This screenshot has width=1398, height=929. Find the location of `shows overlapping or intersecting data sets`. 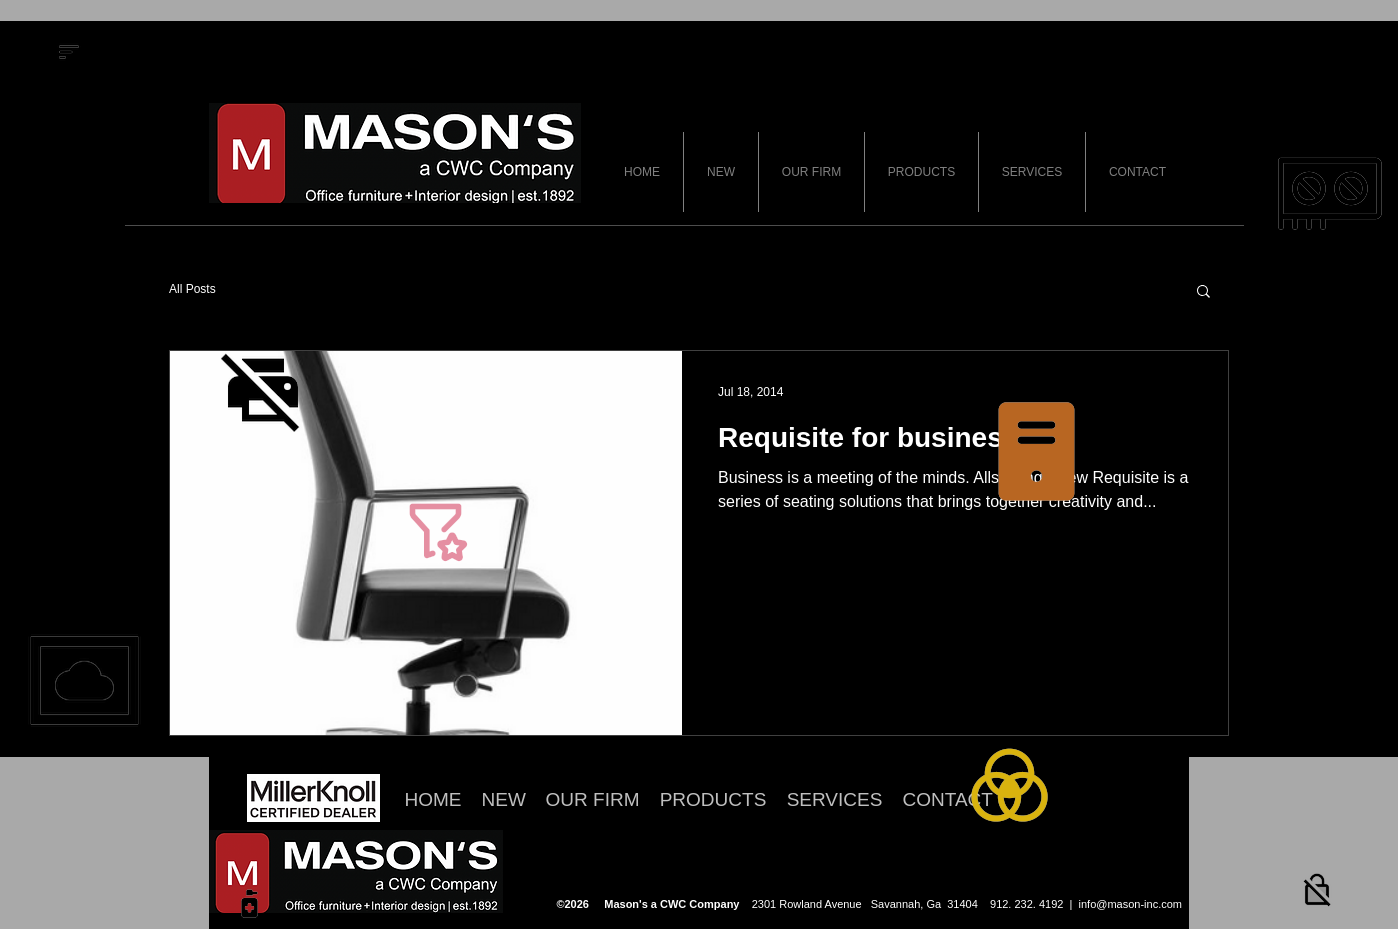

shows overlapping or intersecting data sets is located at coordinates (1009, 786).